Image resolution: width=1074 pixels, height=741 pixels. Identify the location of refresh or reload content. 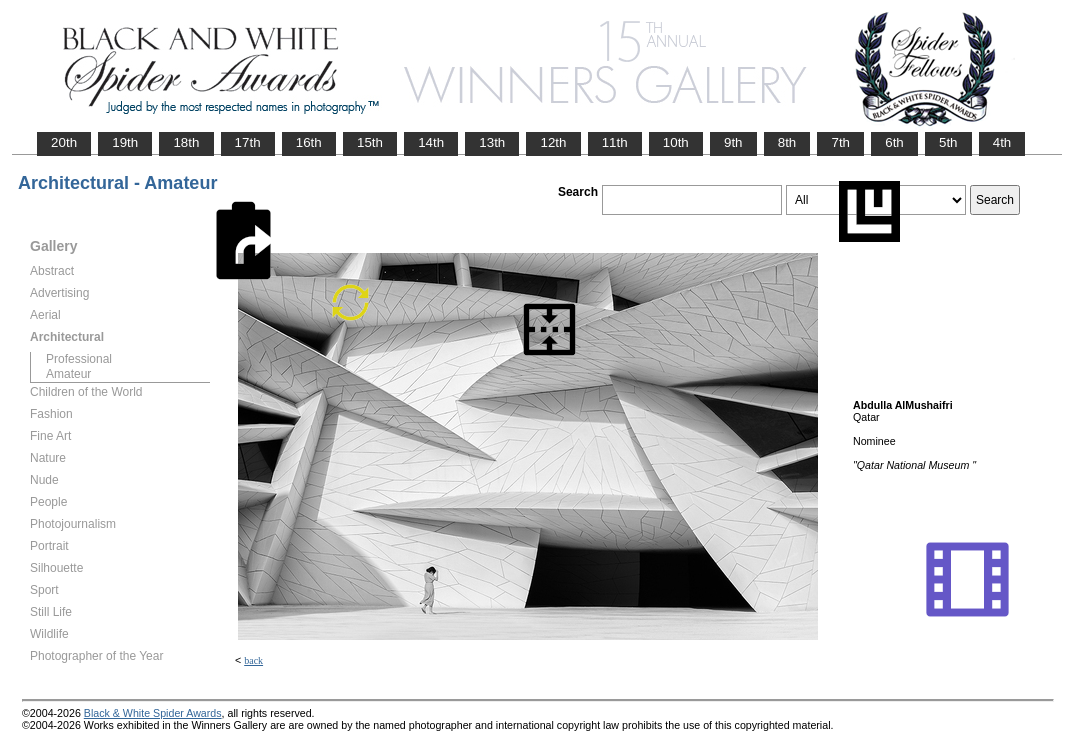
(350, 302).